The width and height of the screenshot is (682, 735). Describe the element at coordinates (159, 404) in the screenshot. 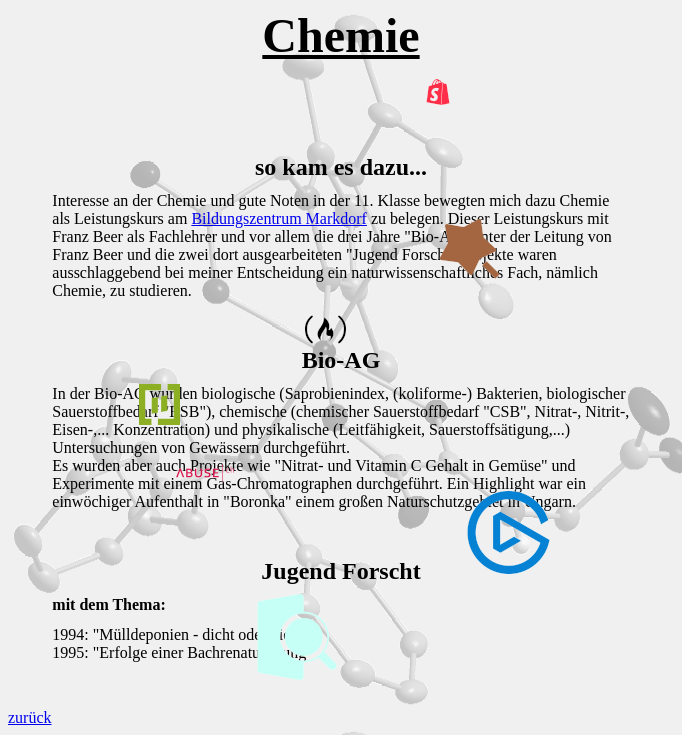

I see `open the RTLZWEI app or website` at that location.